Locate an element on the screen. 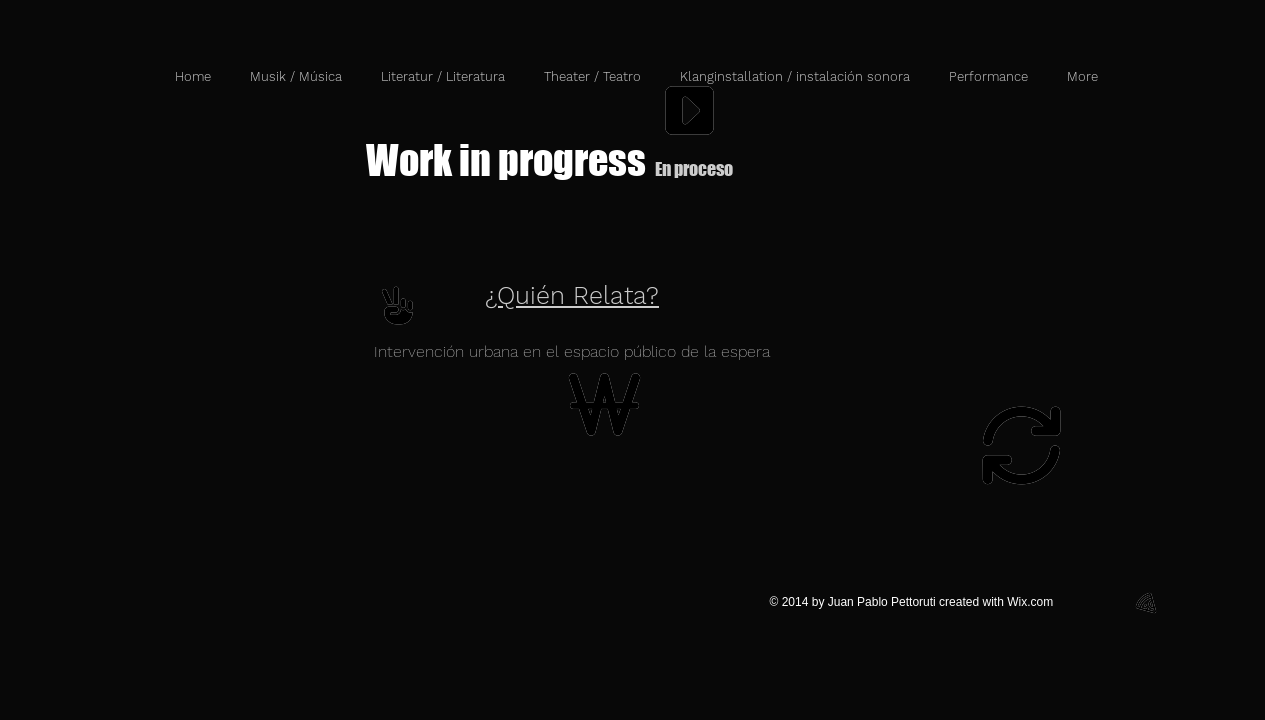 This screenshot has width=1265, height=720. play media or video content is located at coordinates (689, 110).